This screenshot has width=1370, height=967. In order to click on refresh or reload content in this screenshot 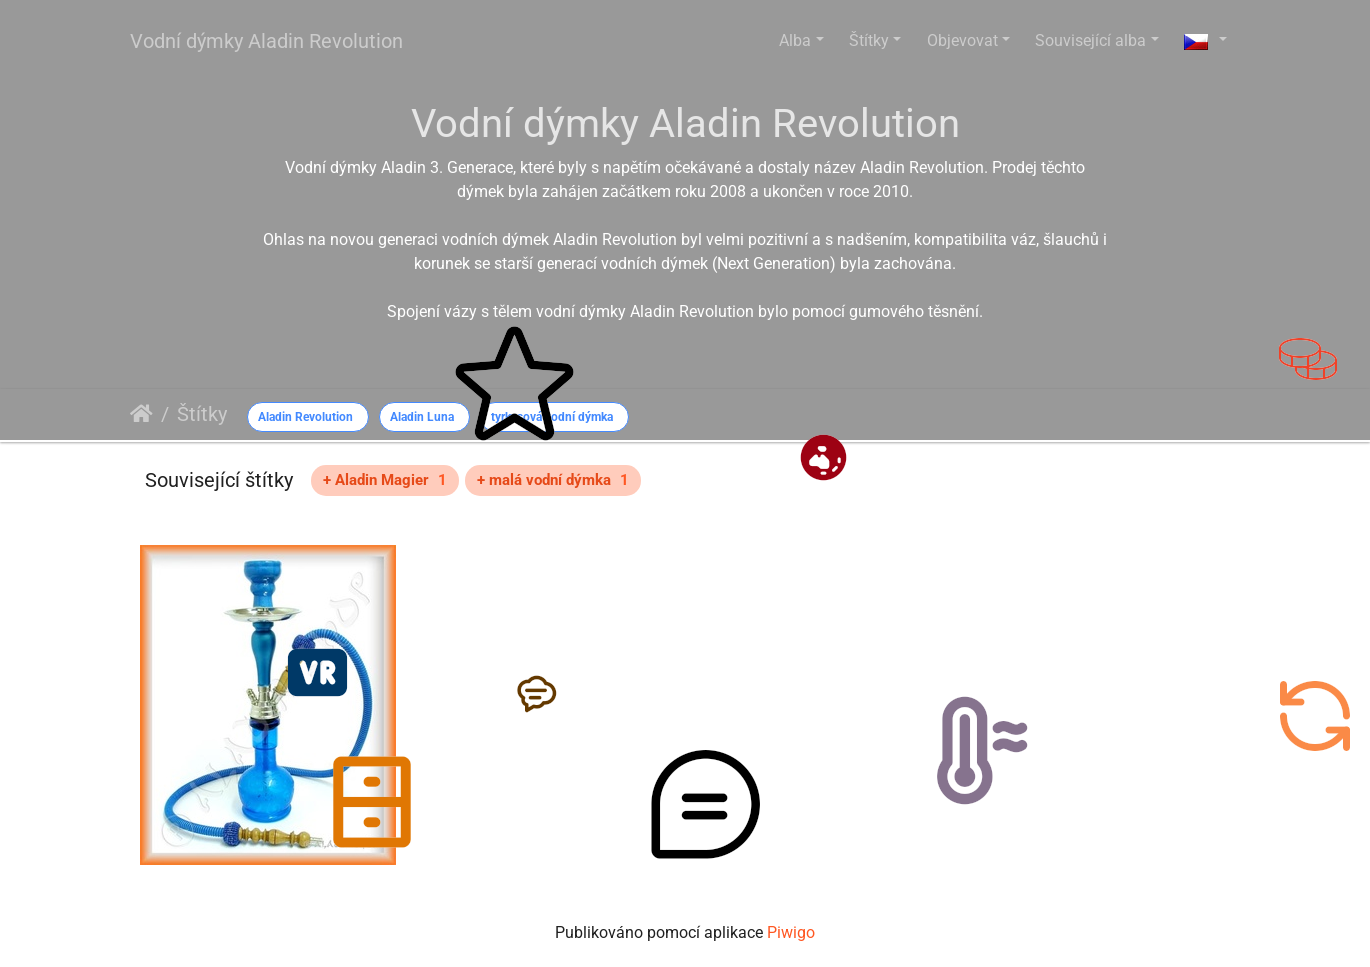, I will do `click(1315, 716)`.